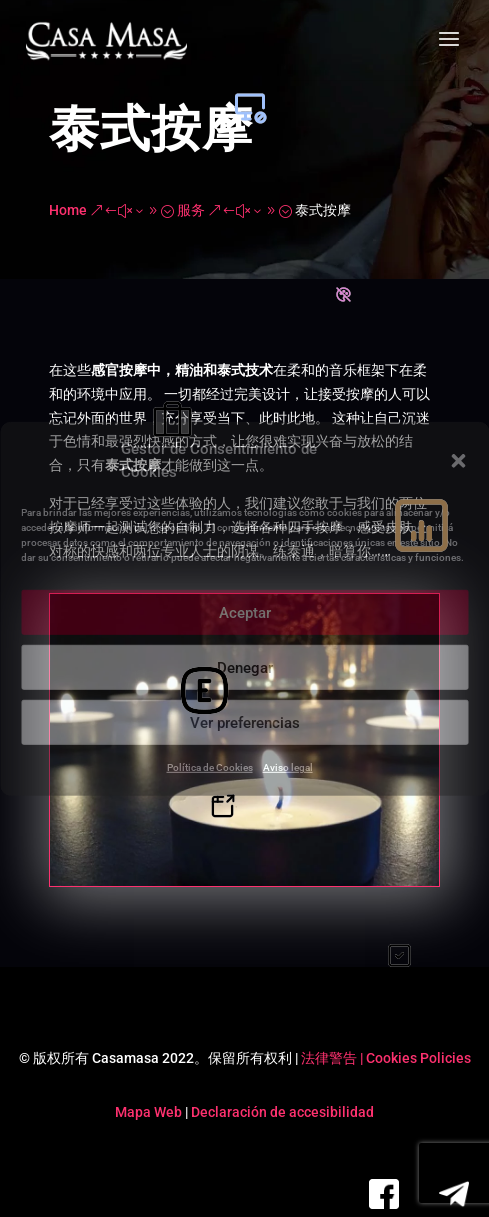 The height and width of the screenshot is (1217, 489). Describe the element at coordinates (399, 955) in the screenshot. I see `mark item as complete` at that location.